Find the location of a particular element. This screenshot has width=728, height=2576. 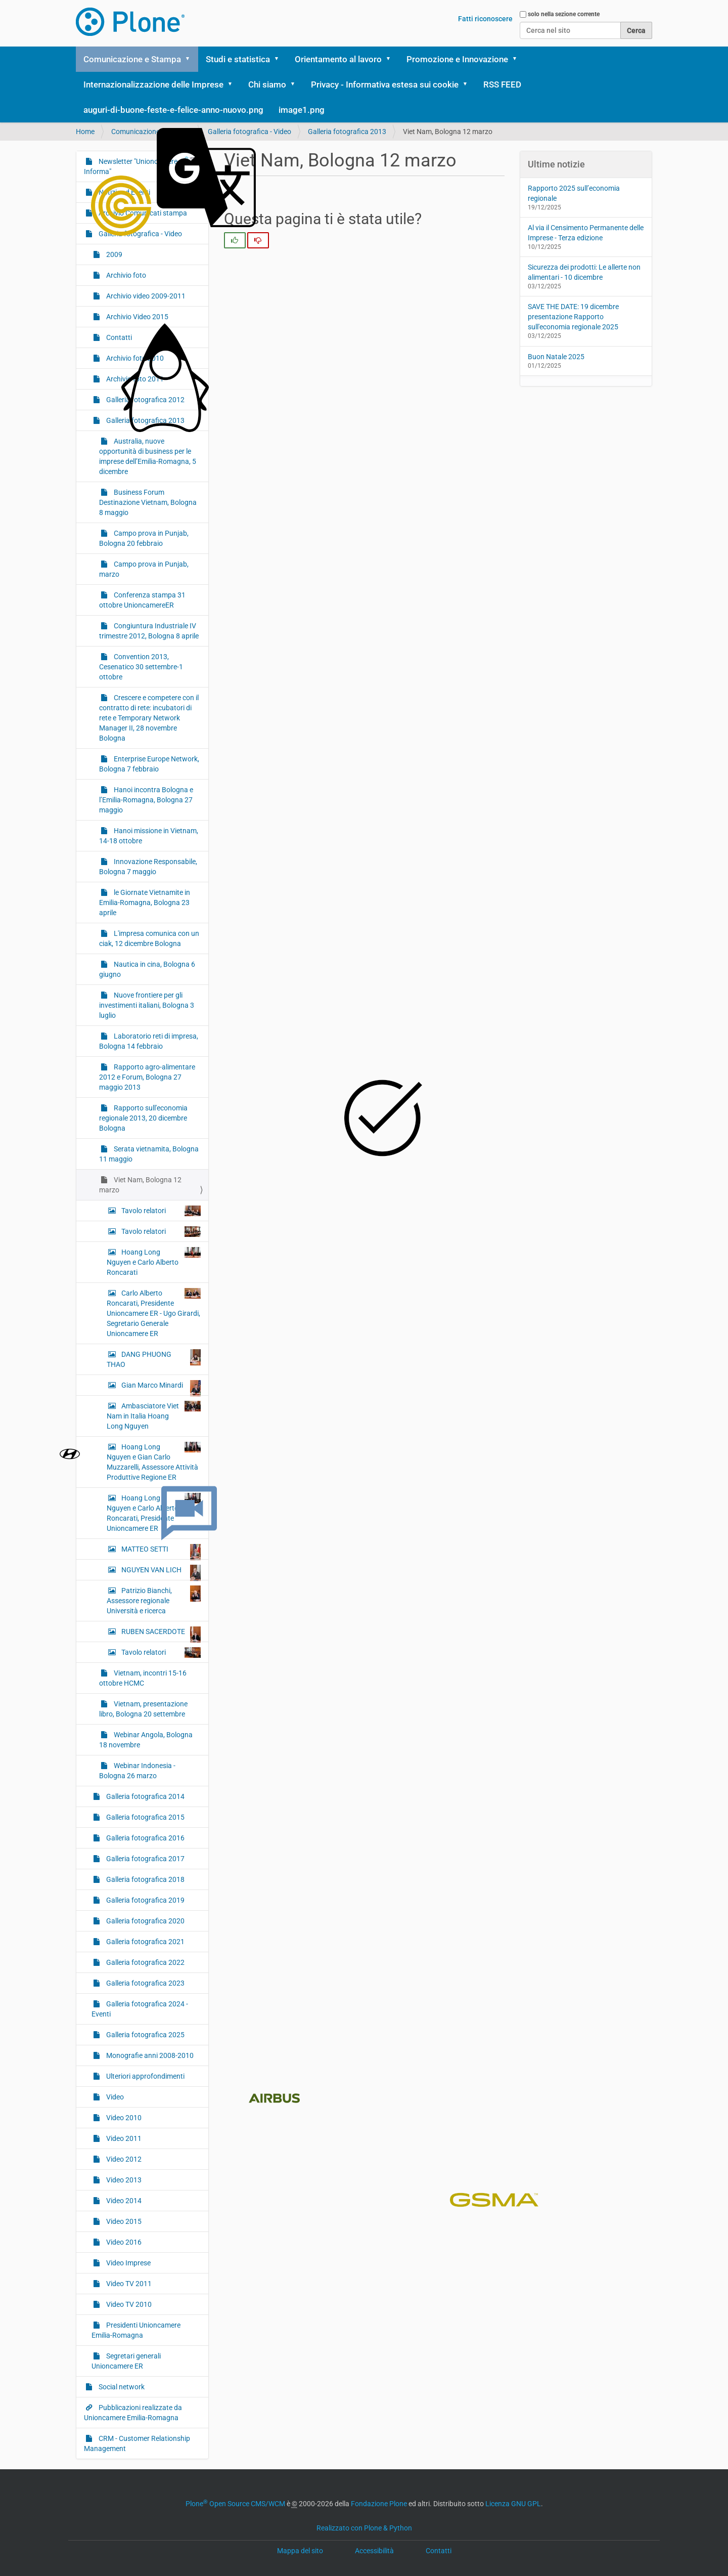

open google translate is located at coordinates (206, 178).